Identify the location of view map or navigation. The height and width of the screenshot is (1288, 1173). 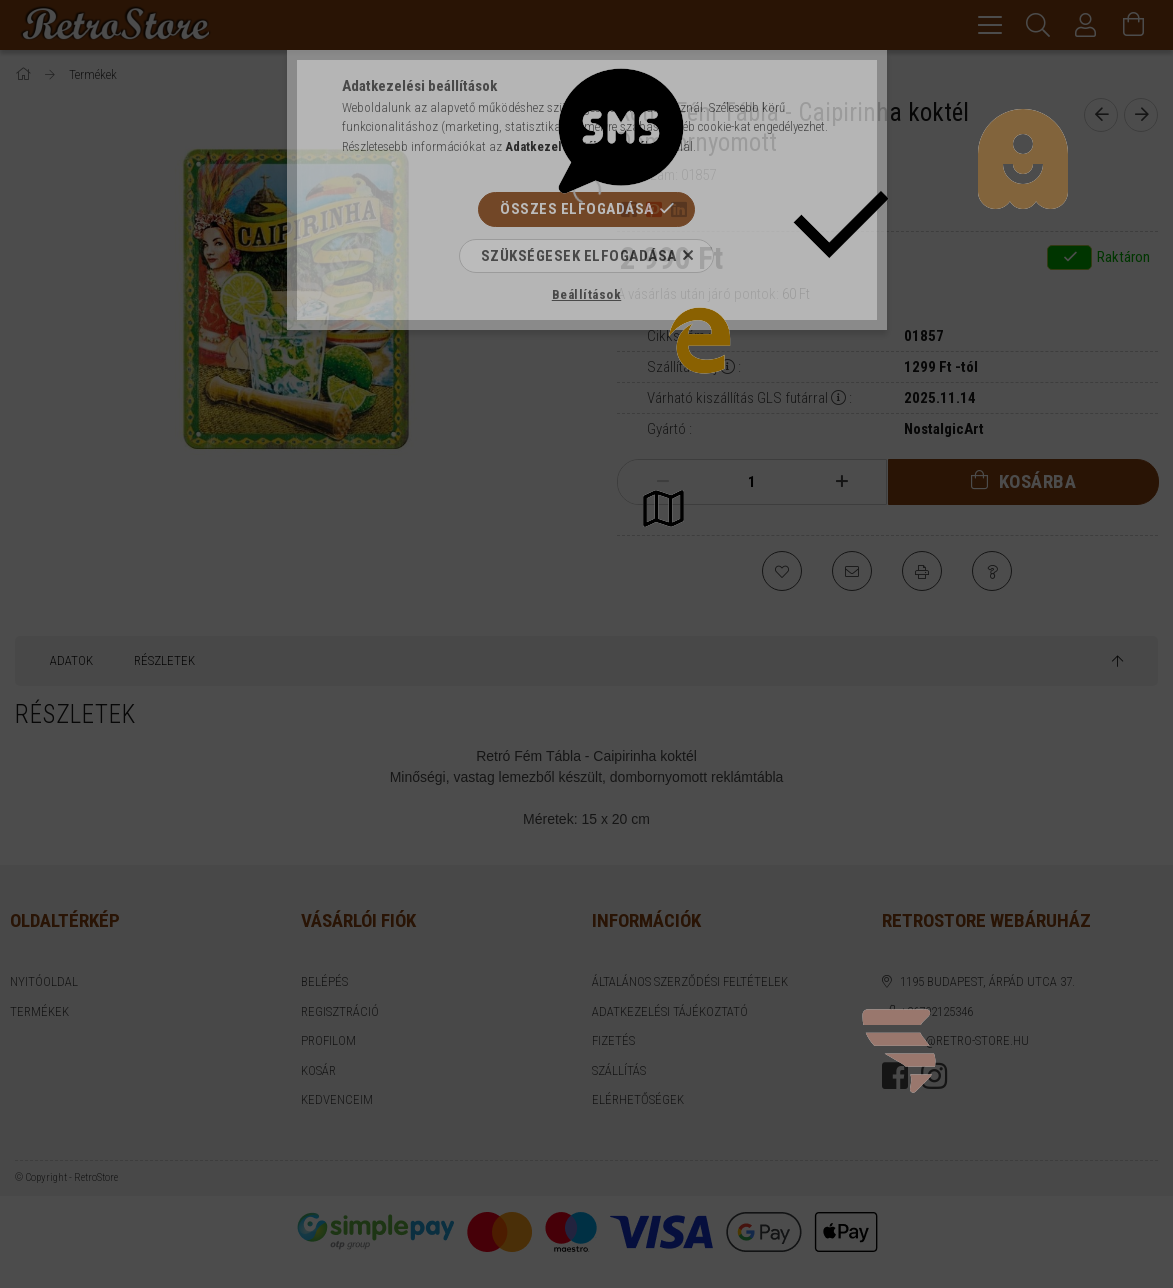
(663, 508).